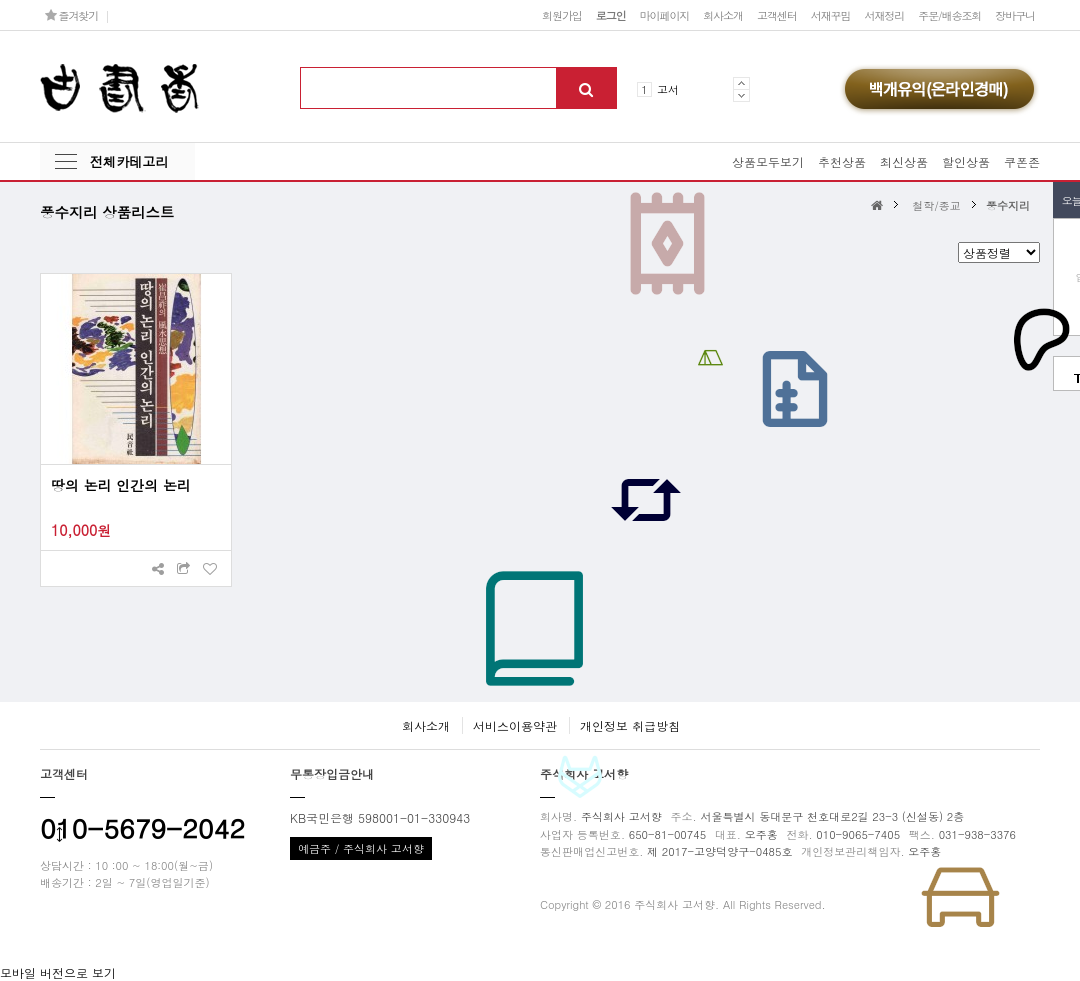 The image size is (1080, 981). I want to click on view or manage home decor items, so click(667, 243).